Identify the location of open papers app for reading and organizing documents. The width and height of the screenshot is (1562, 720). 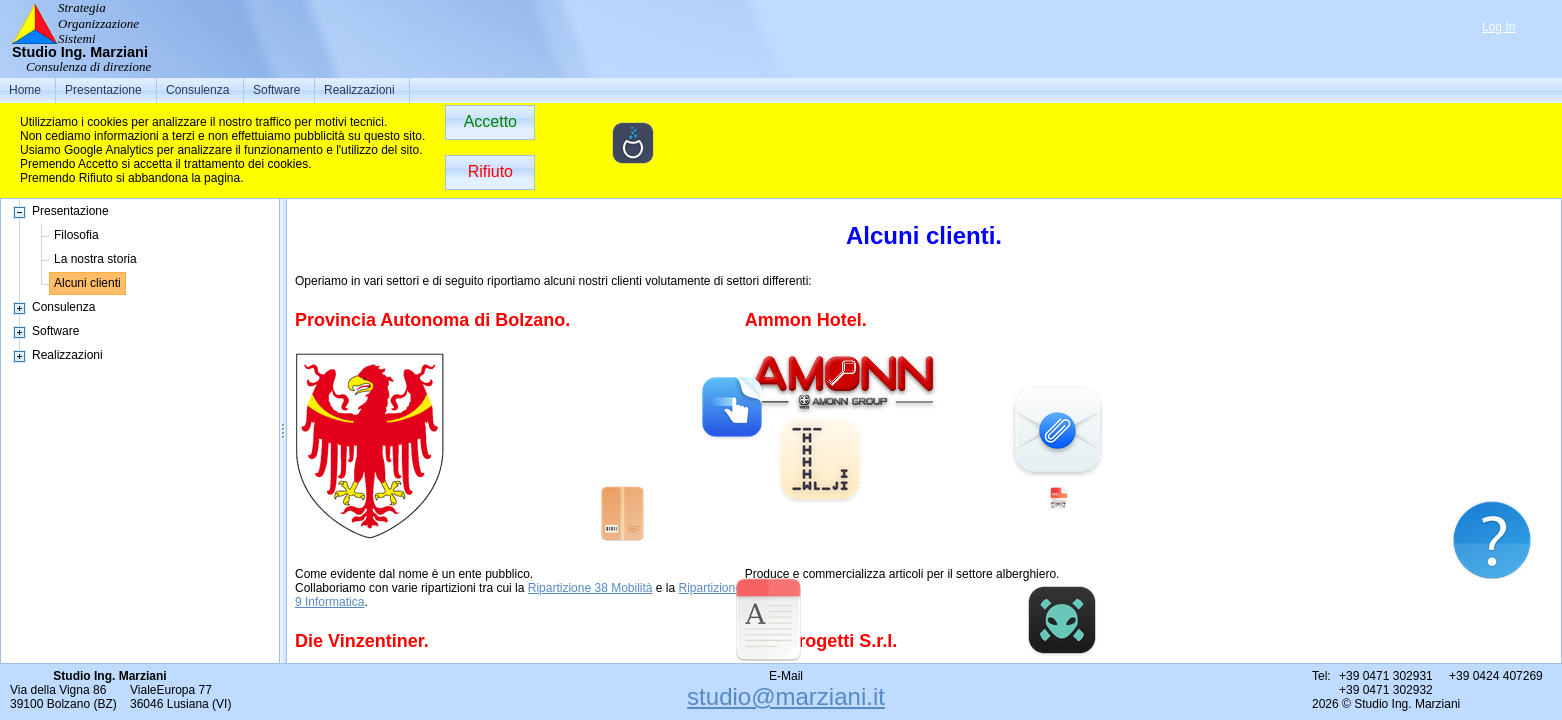
(1059, 498).